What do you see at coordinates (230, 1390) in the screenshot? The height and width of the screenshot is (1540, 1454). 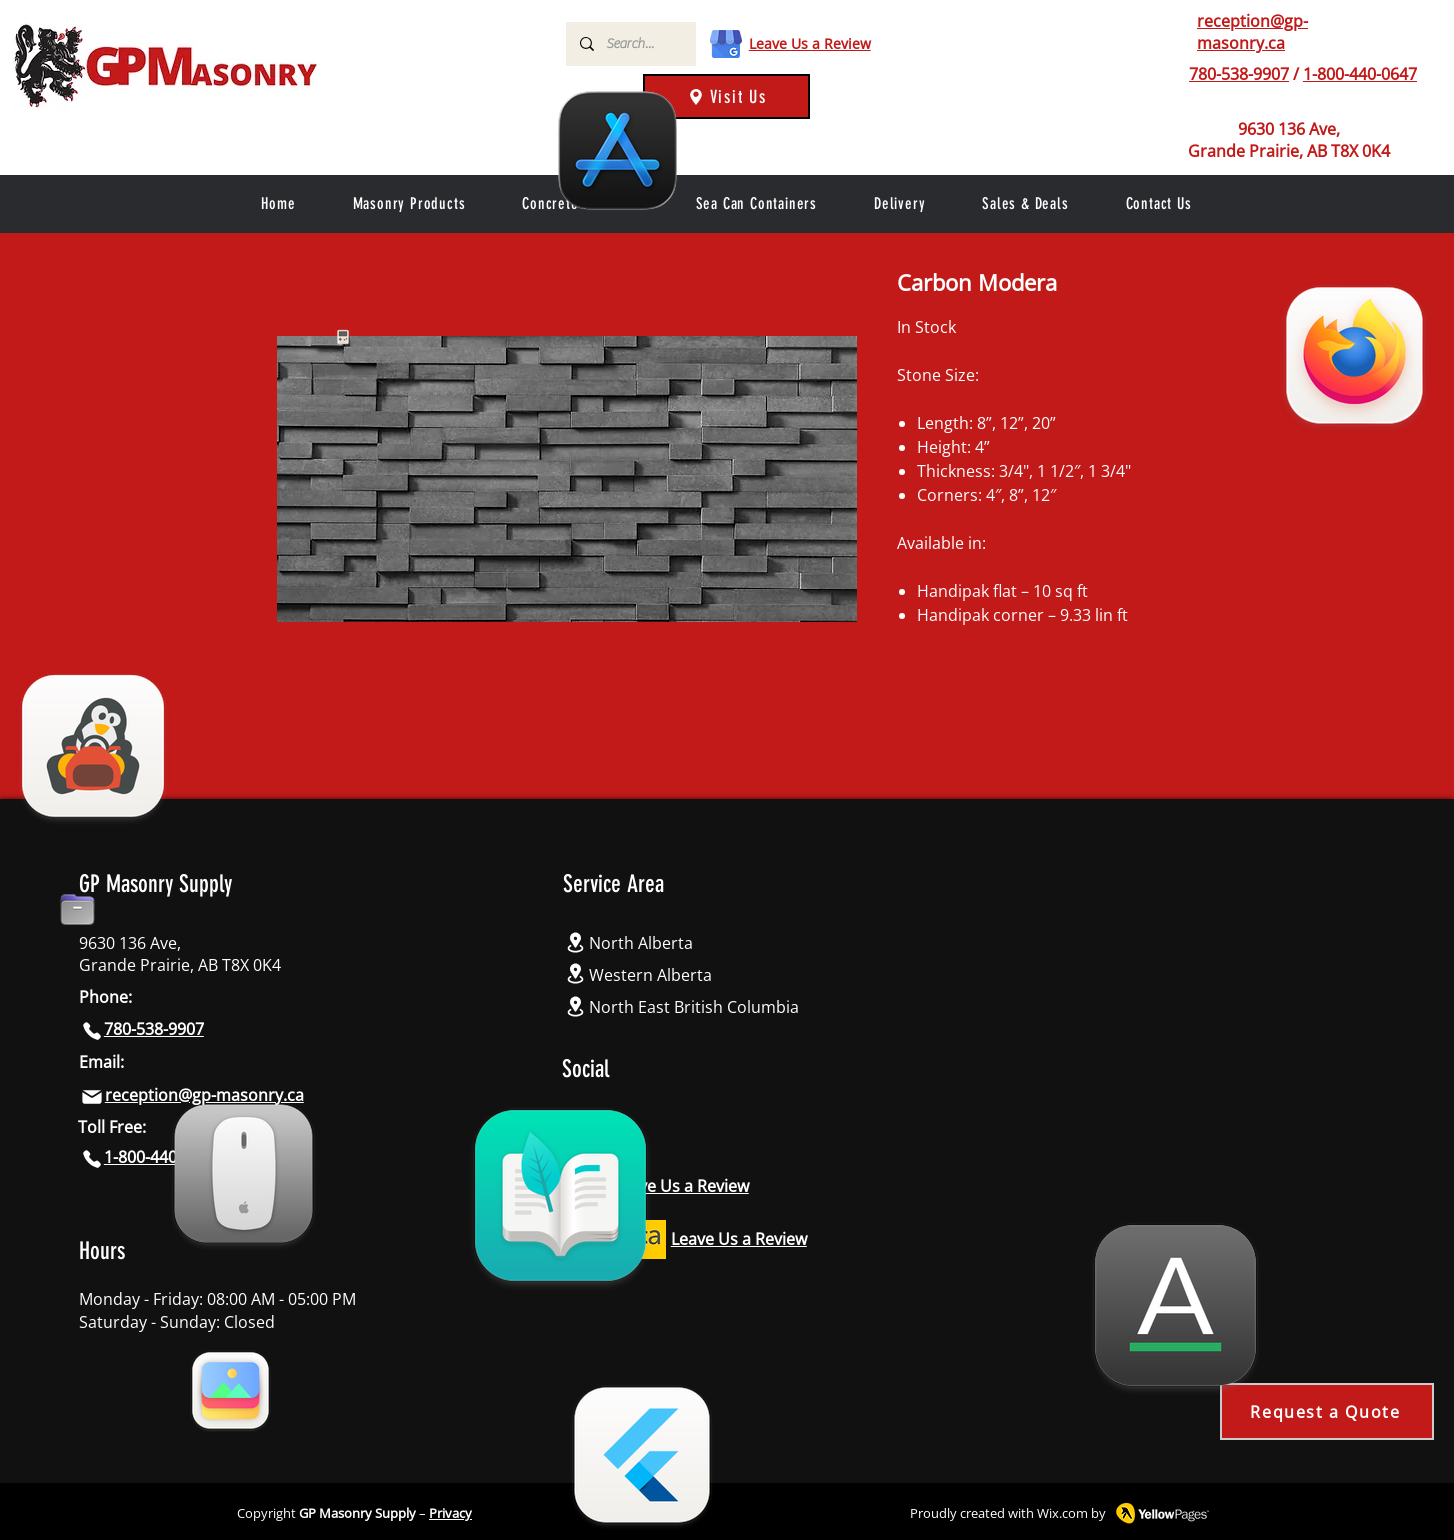 I see `open imagefan reloaded photo viewer app` at bounding box center [230, 1390].